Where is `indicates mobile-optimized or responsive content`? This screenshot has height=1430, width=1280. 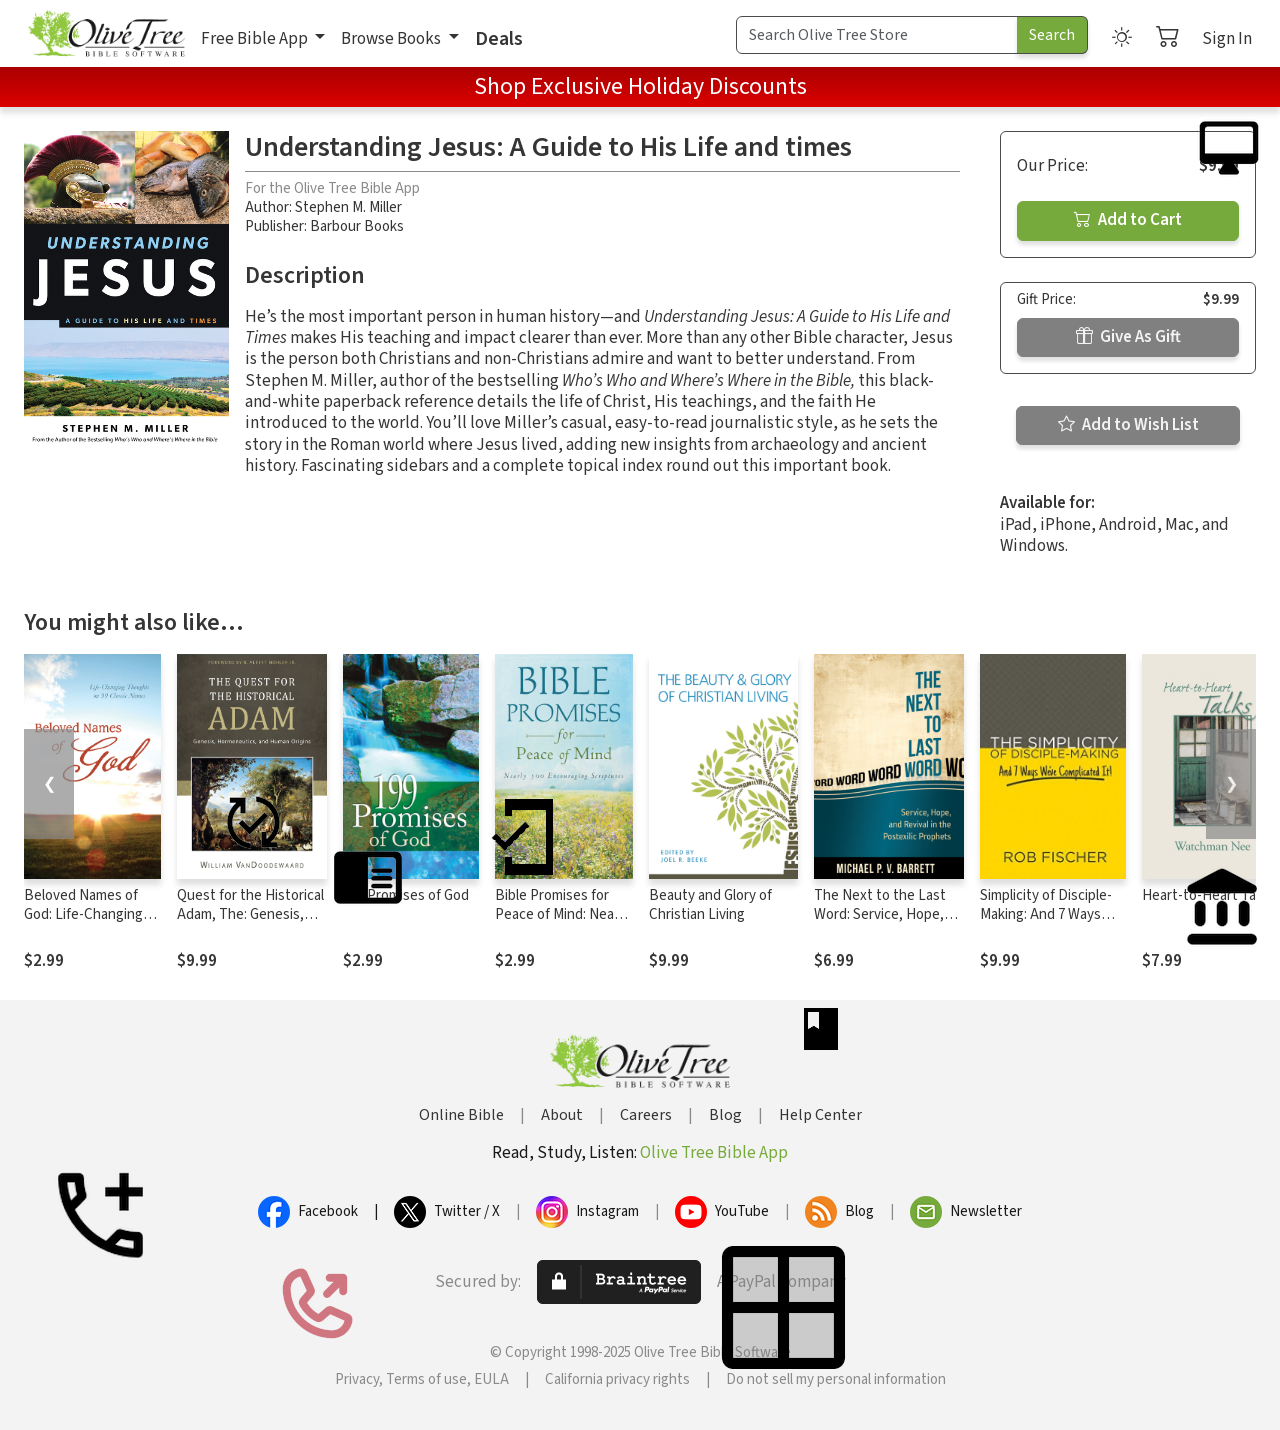 indicates mobile-optimized or responsive content is located at coordinates (522, 837).